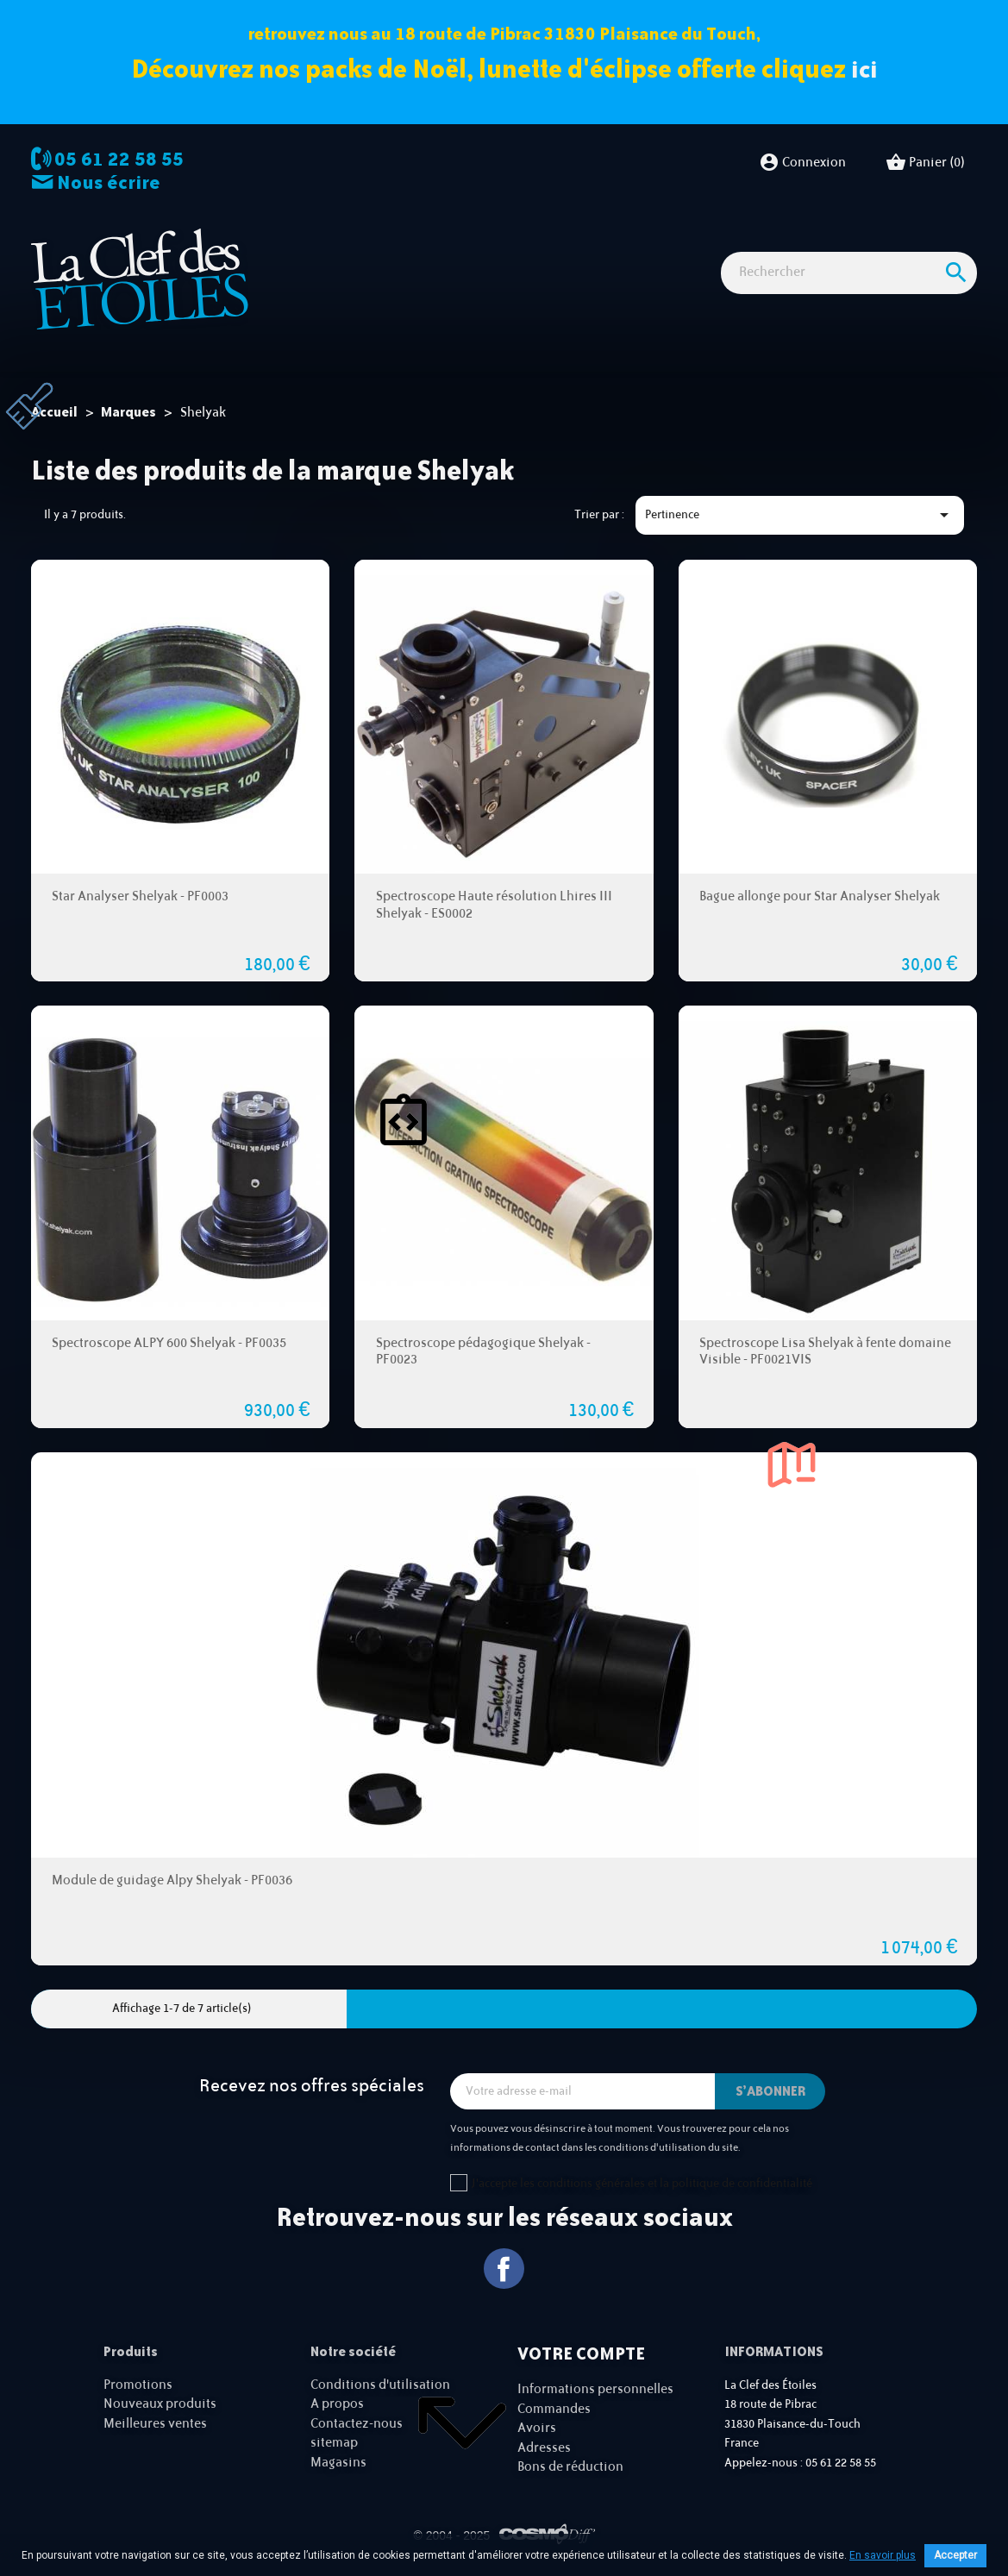 The width and height of the screenshot is (1008, 2576). What do you see at coordinates (30, 405) in the screenshot?
I see `access painting or drawing tools` at bounding box center [30, 405].